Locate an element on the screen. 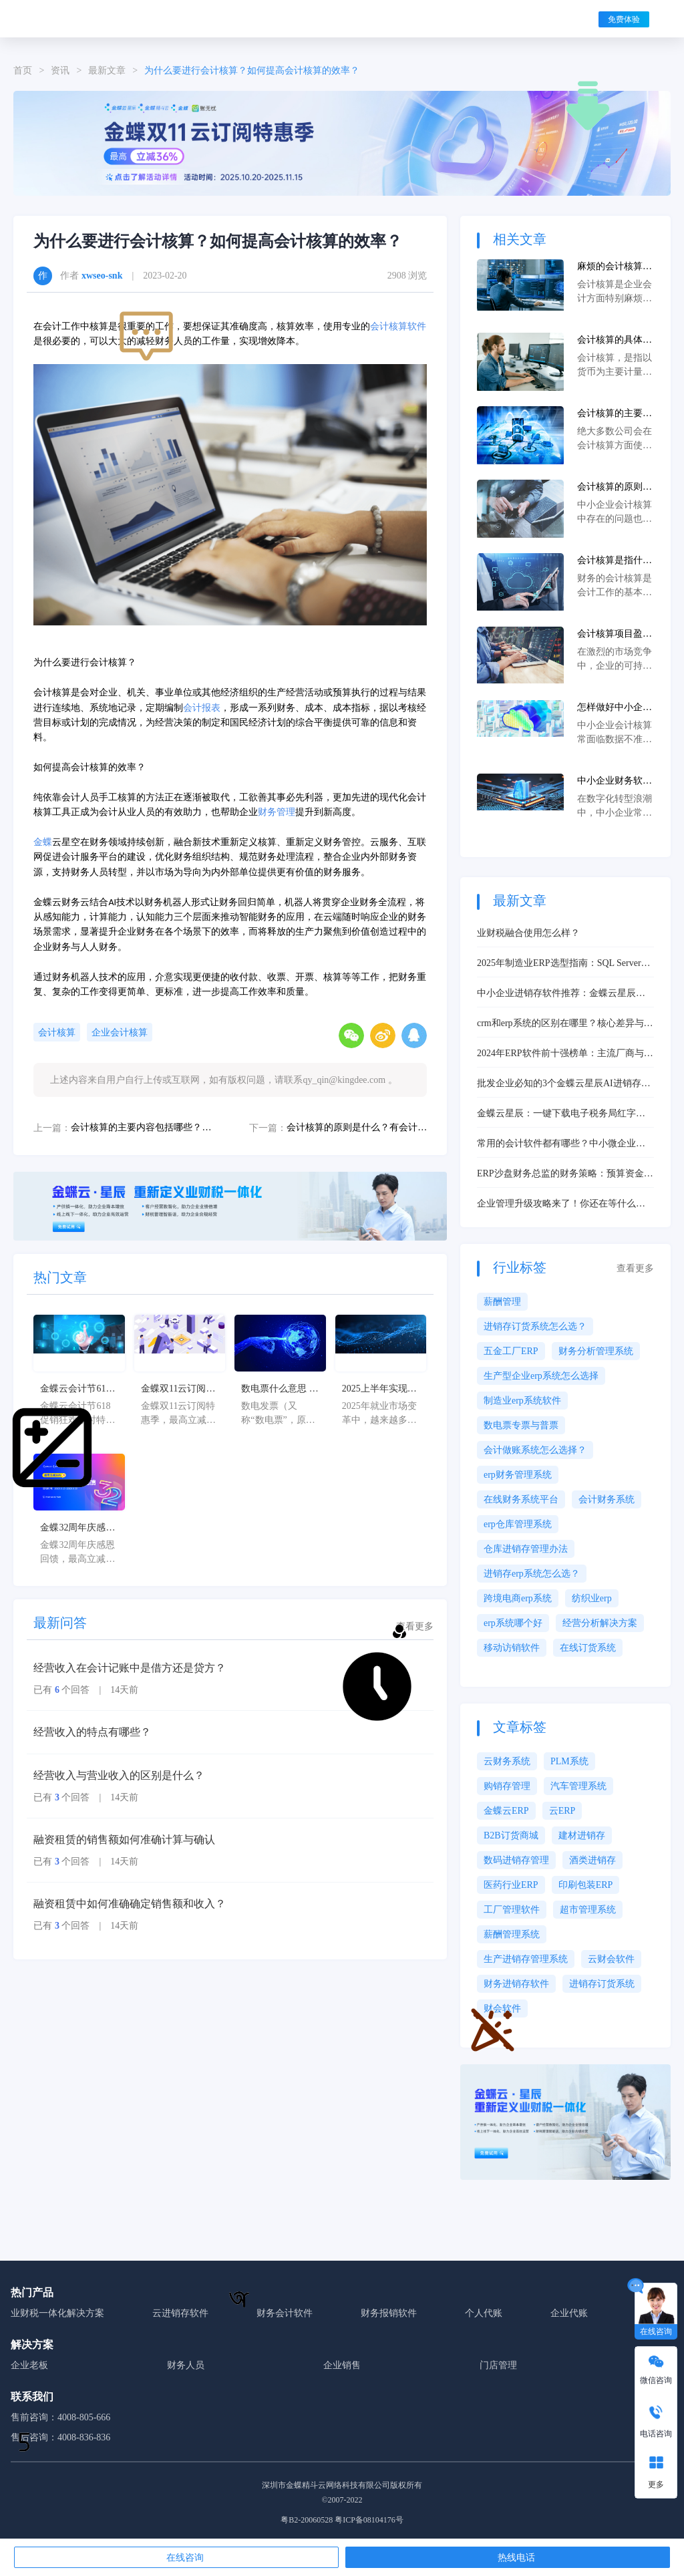 Image resolution: width=684 pixels, height=2576 pixels. adjust exposure settings for a photo is located at coordinates (52, 1448).